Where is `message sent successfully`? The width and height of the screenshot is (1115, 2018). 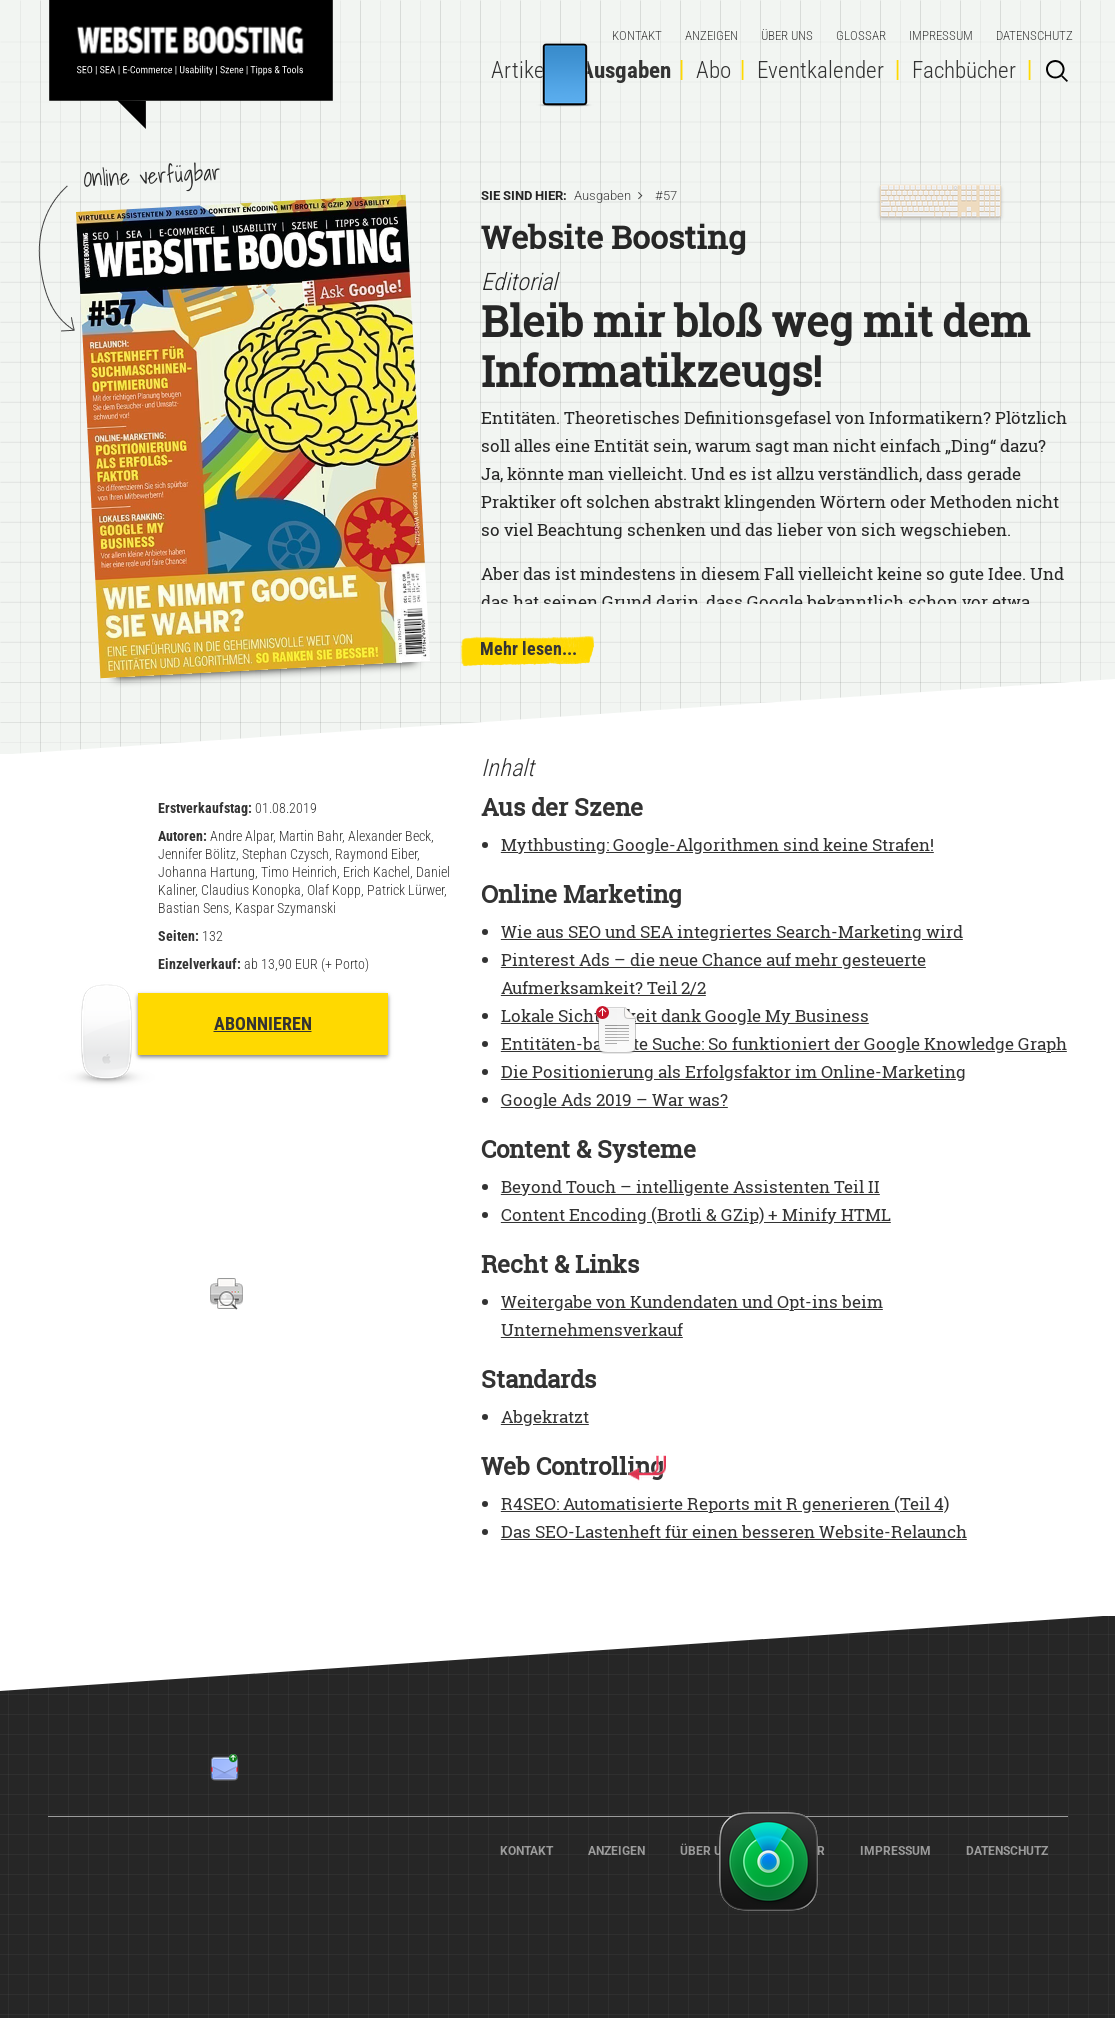
message sent successfully is located at coordinates (224, 1768).